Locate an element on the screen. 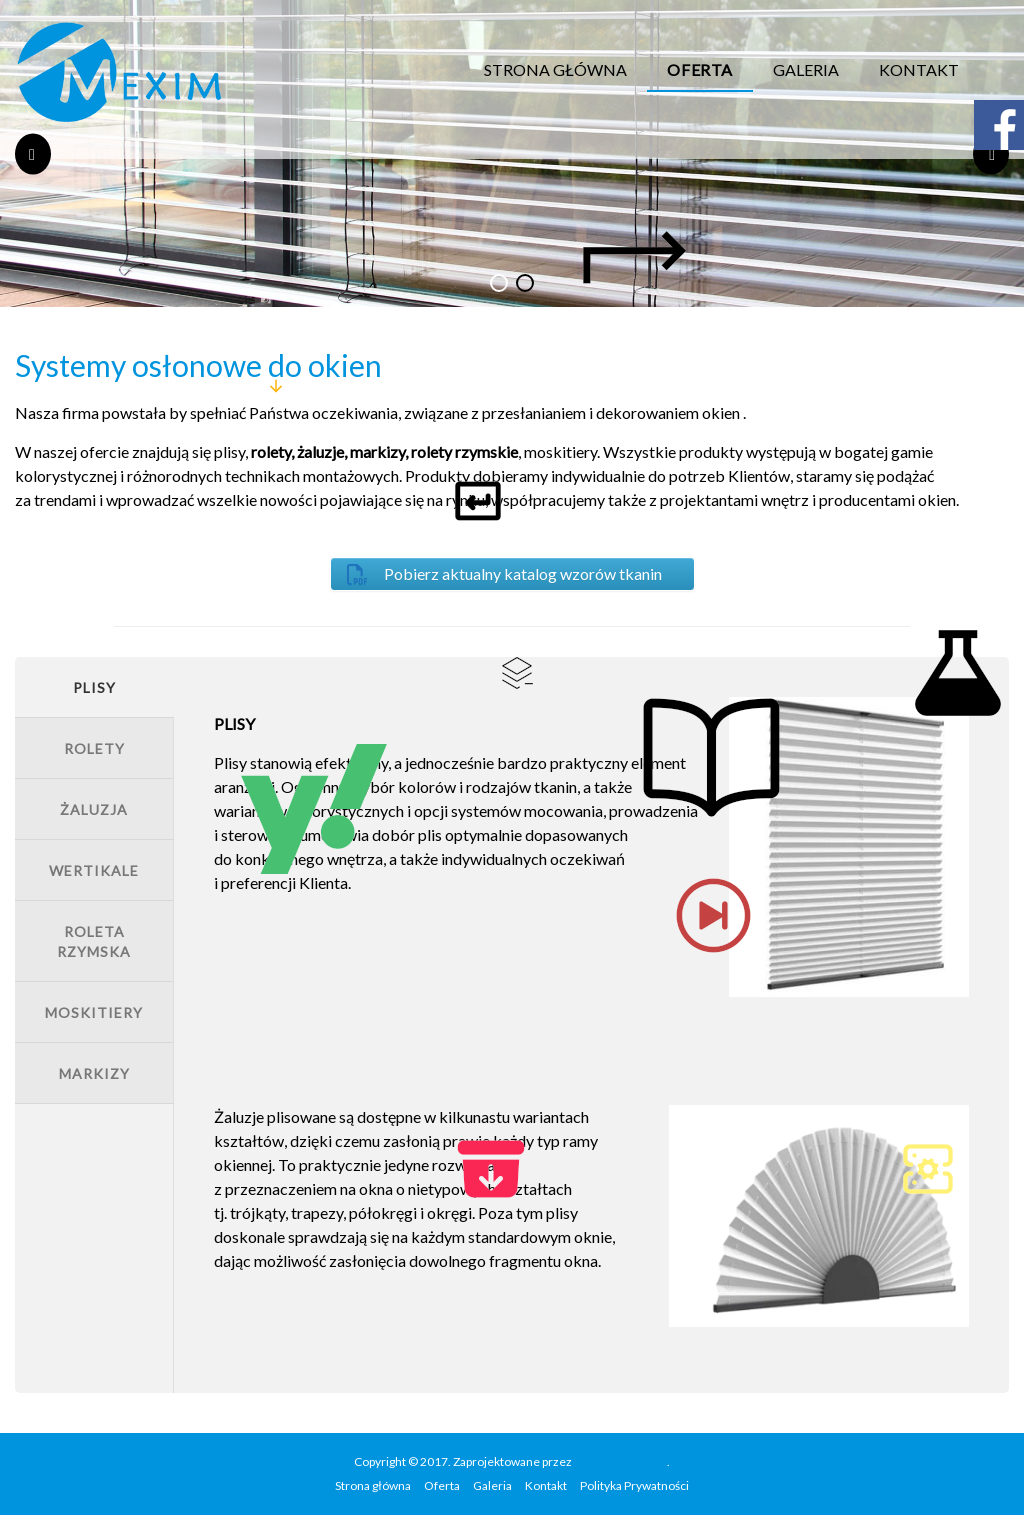 The height and width of the screenshot is (1515, 1024). forward or share content is located at coordinates (634, 258).